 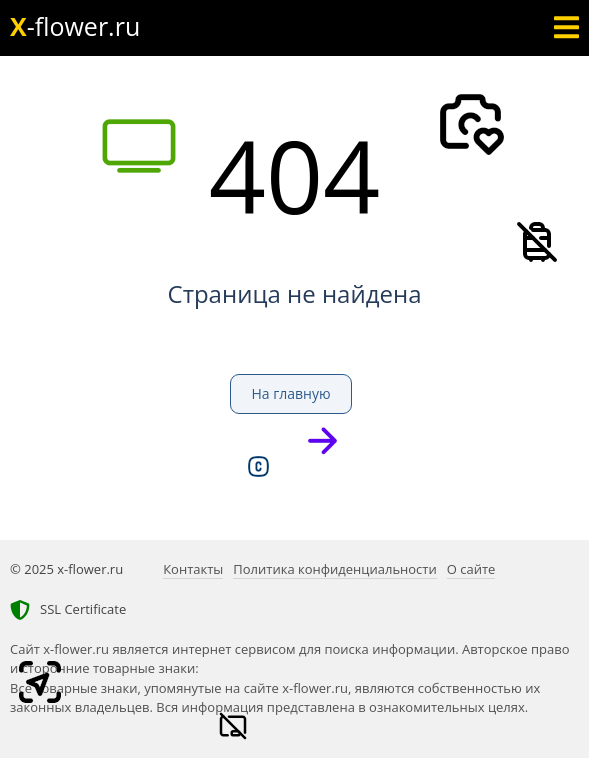 I want to click on access TV or video streaming features, so click(x=139, y=146).